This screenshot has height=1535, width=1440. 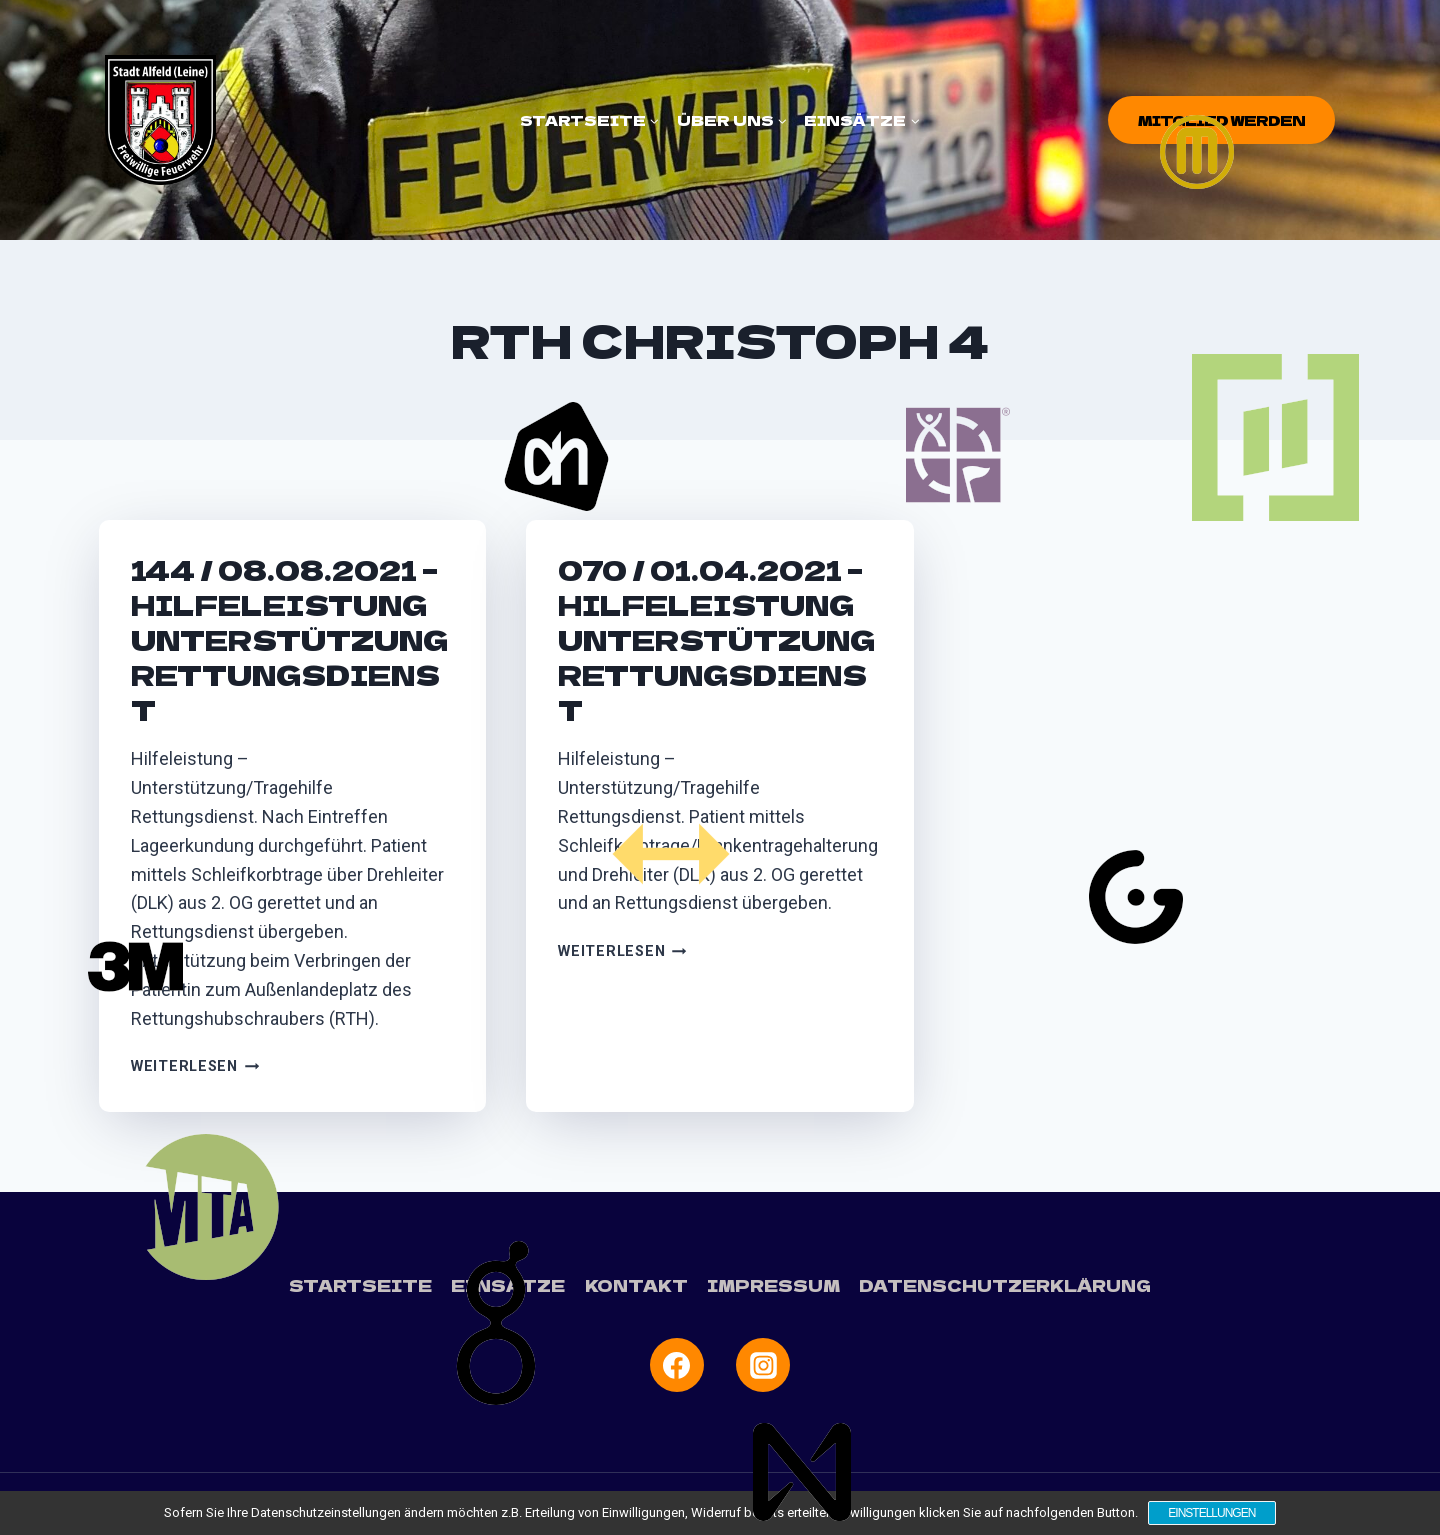 I want to click on makerbot logo, so click(x=1197, y=152).